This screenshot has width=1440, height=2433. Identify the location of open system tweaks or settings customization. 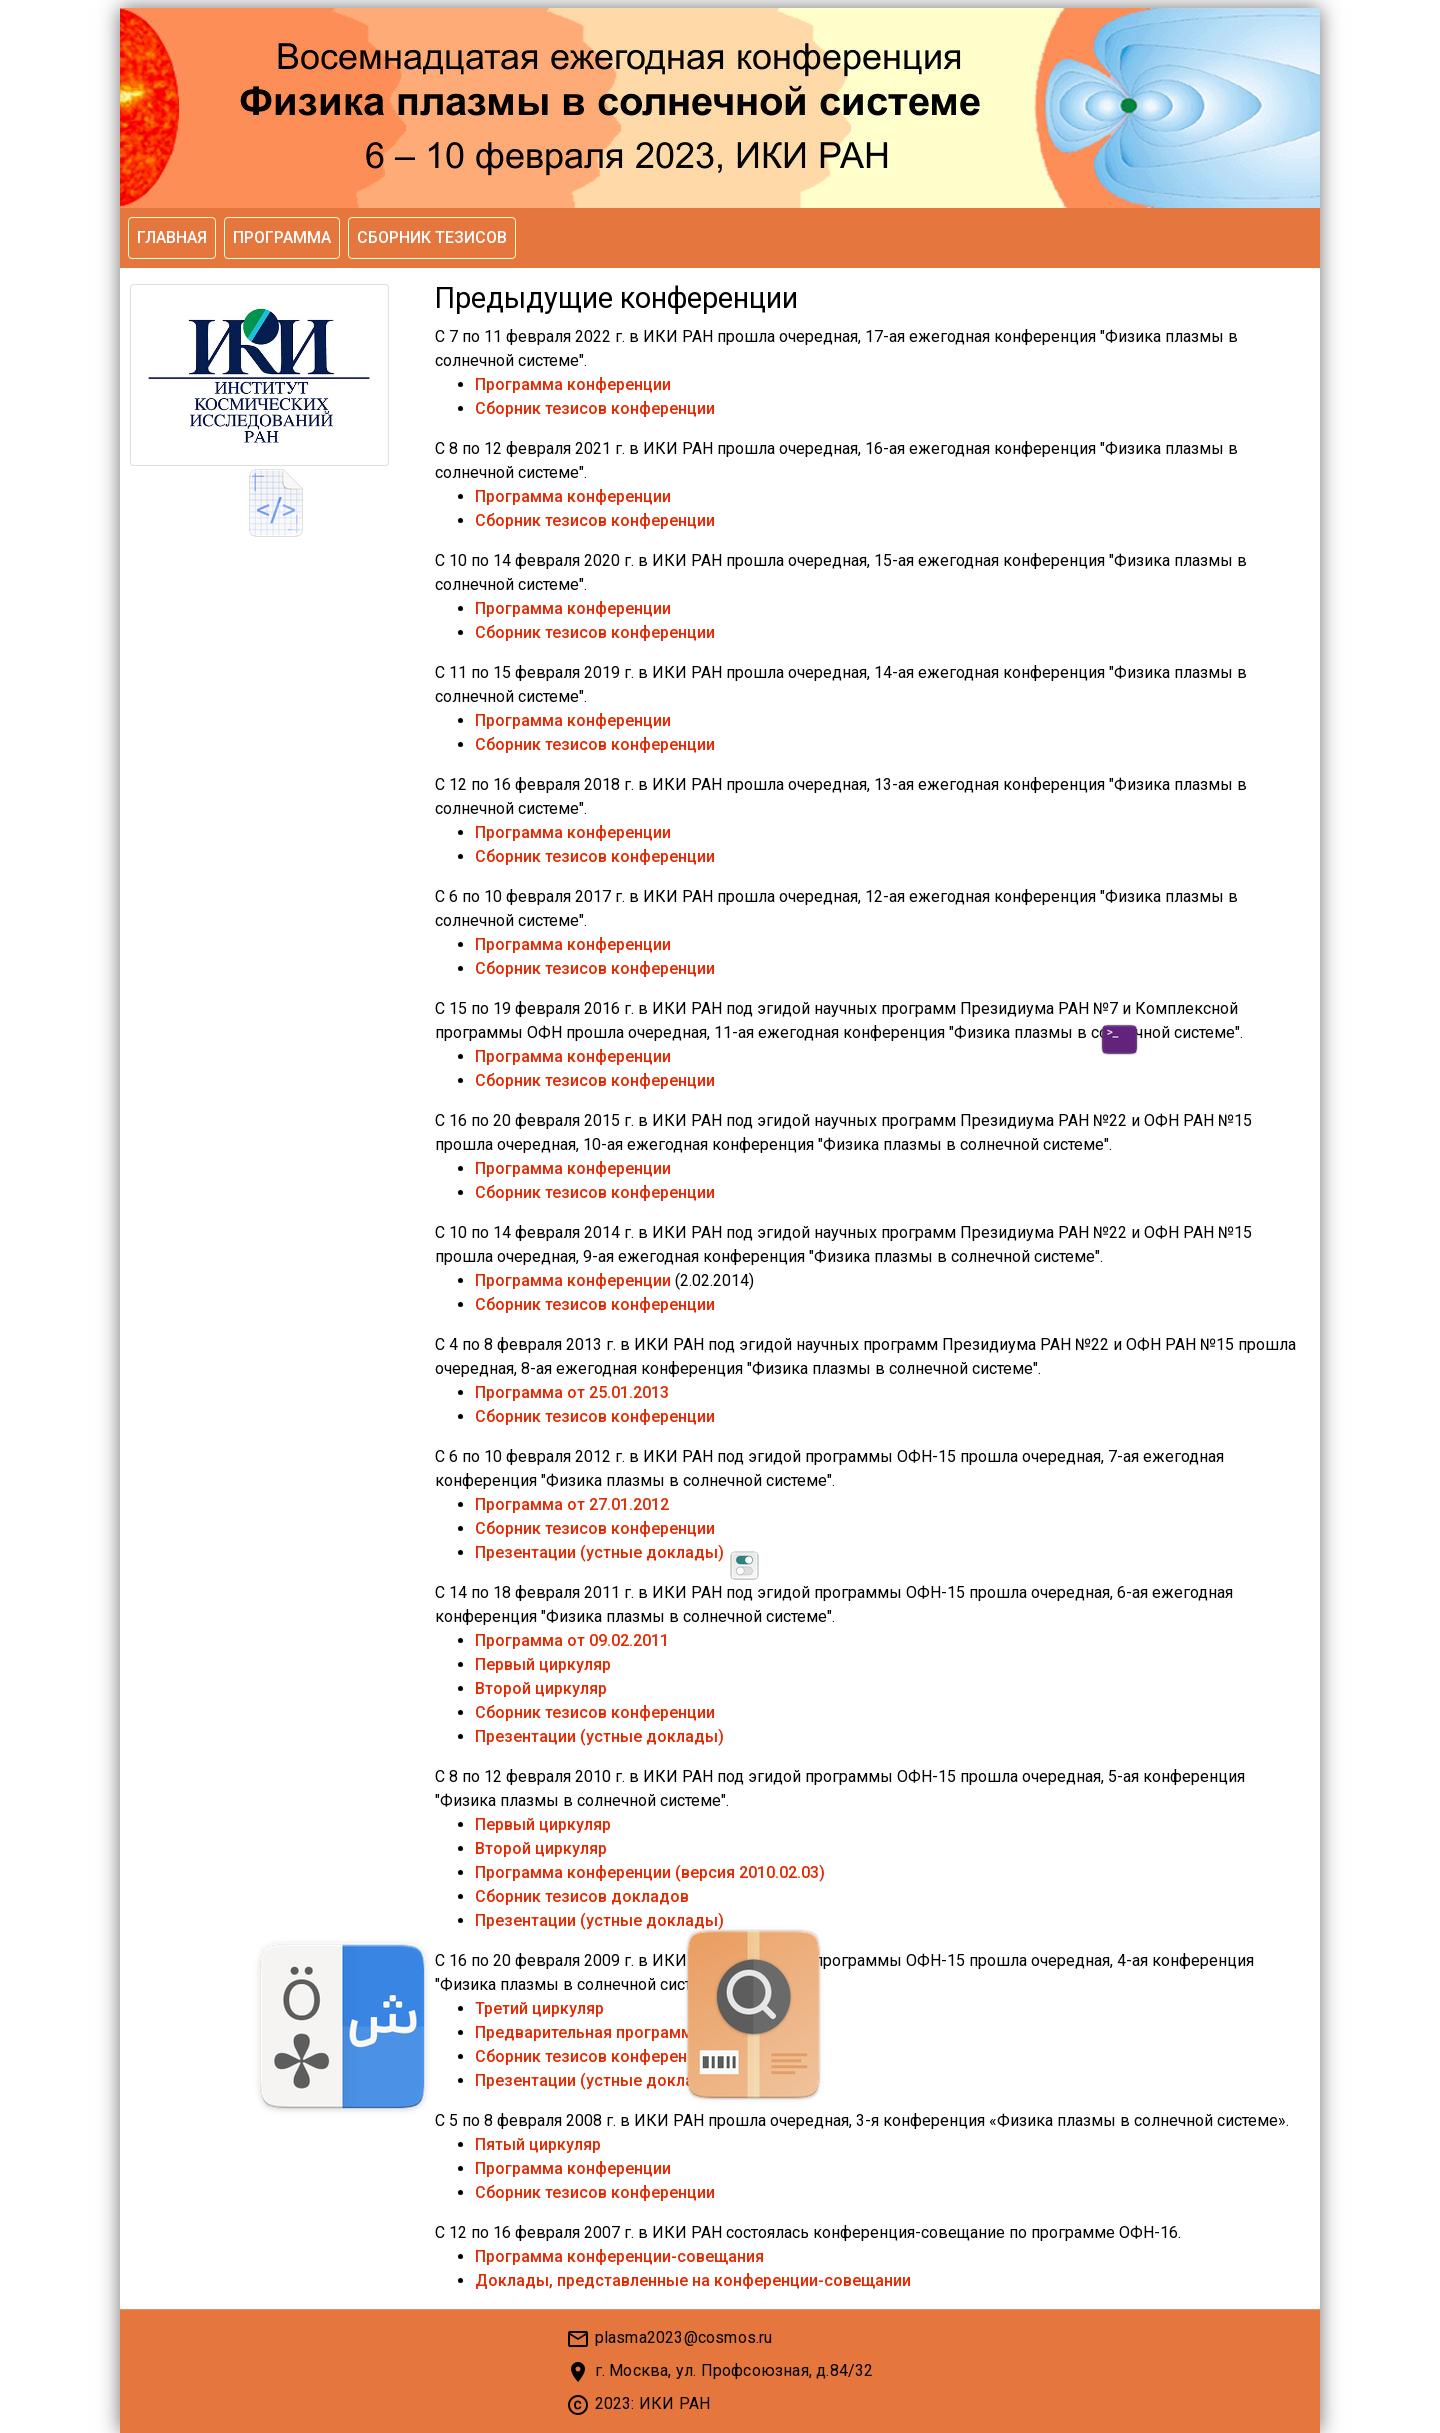
(744, 1565).